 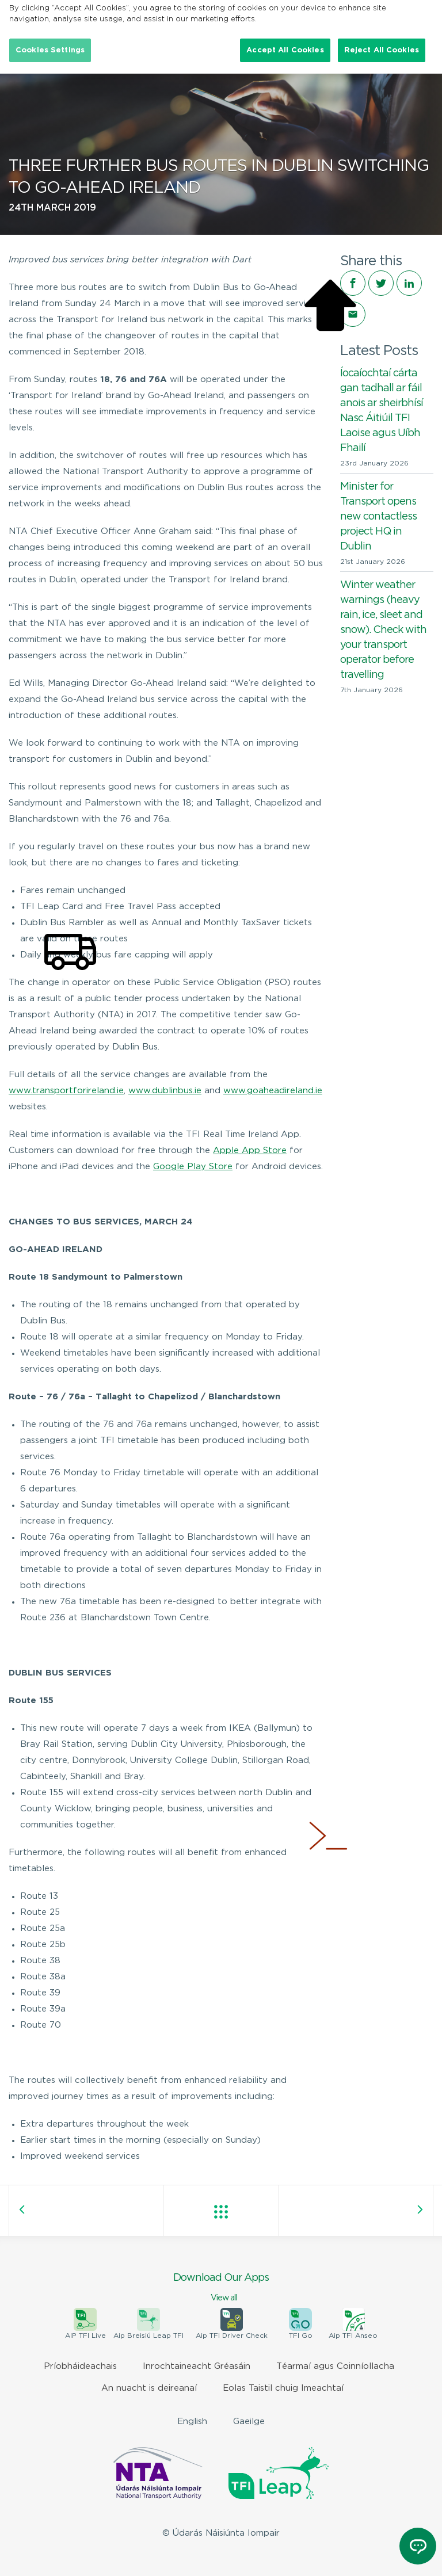 What do you see at coordinates (330, 307) in the screenshot?
I see `upload a file or content` at bounding box center [330, 307].